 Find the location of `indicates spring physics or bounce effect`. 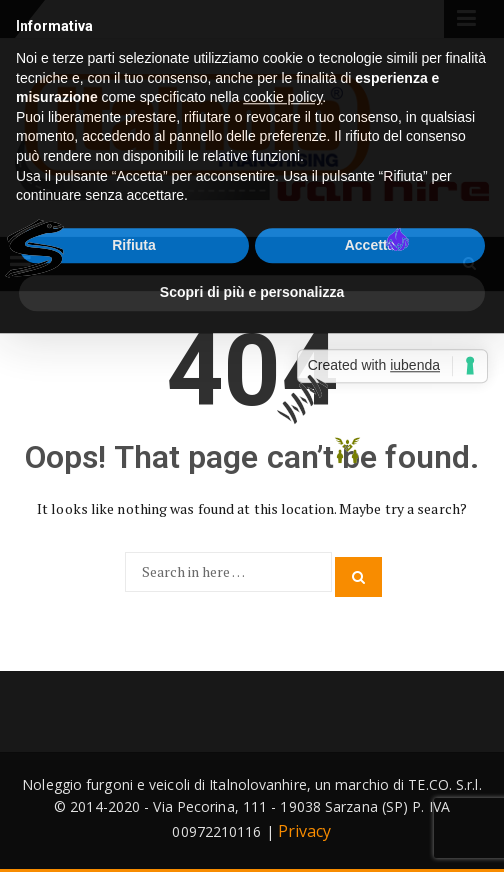

indicates spring physics or bounce effect is located at coordinates (302, 399).